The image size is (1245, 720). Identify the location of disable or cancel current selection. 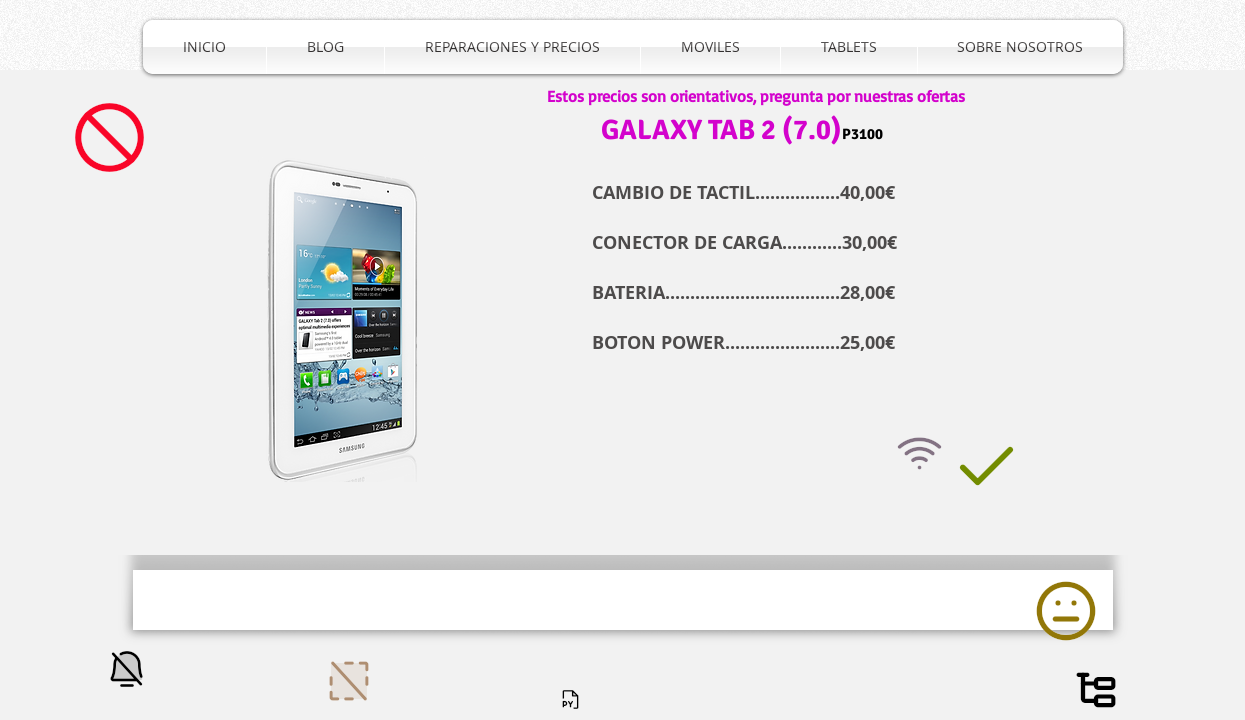
(349, 681).